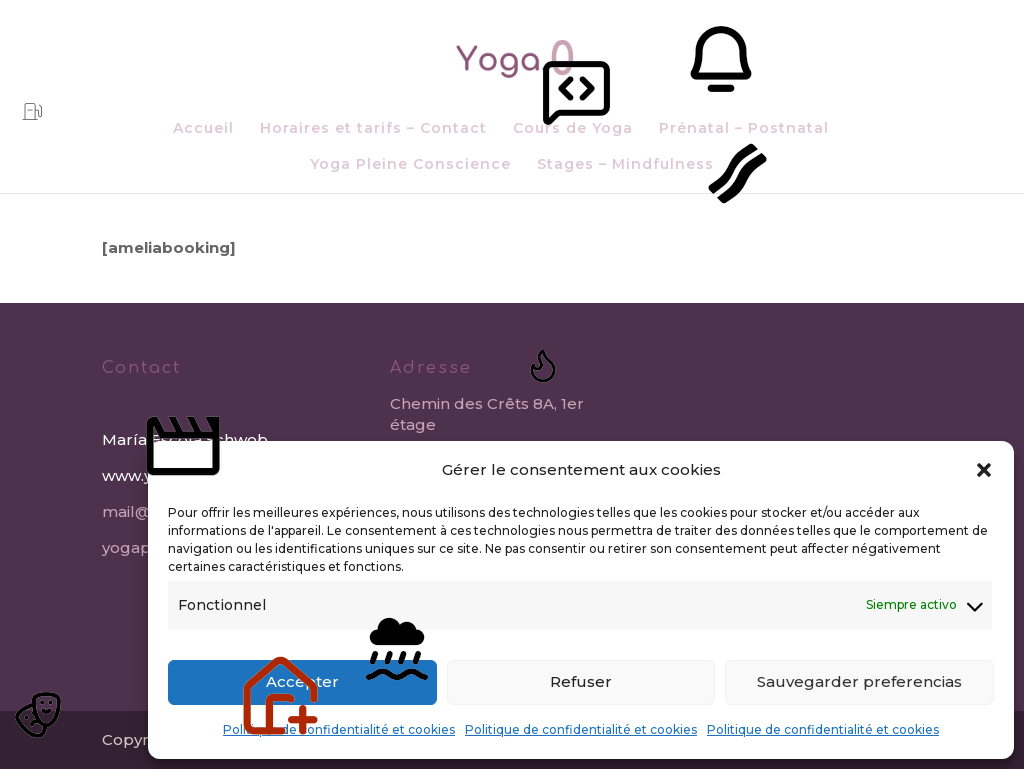 The width and height of the screenshot is (1024, 769). What do you see at coordinates (280, 697) in the screenshot?
I see `add a new home or property` at bounding box center [280, 697].